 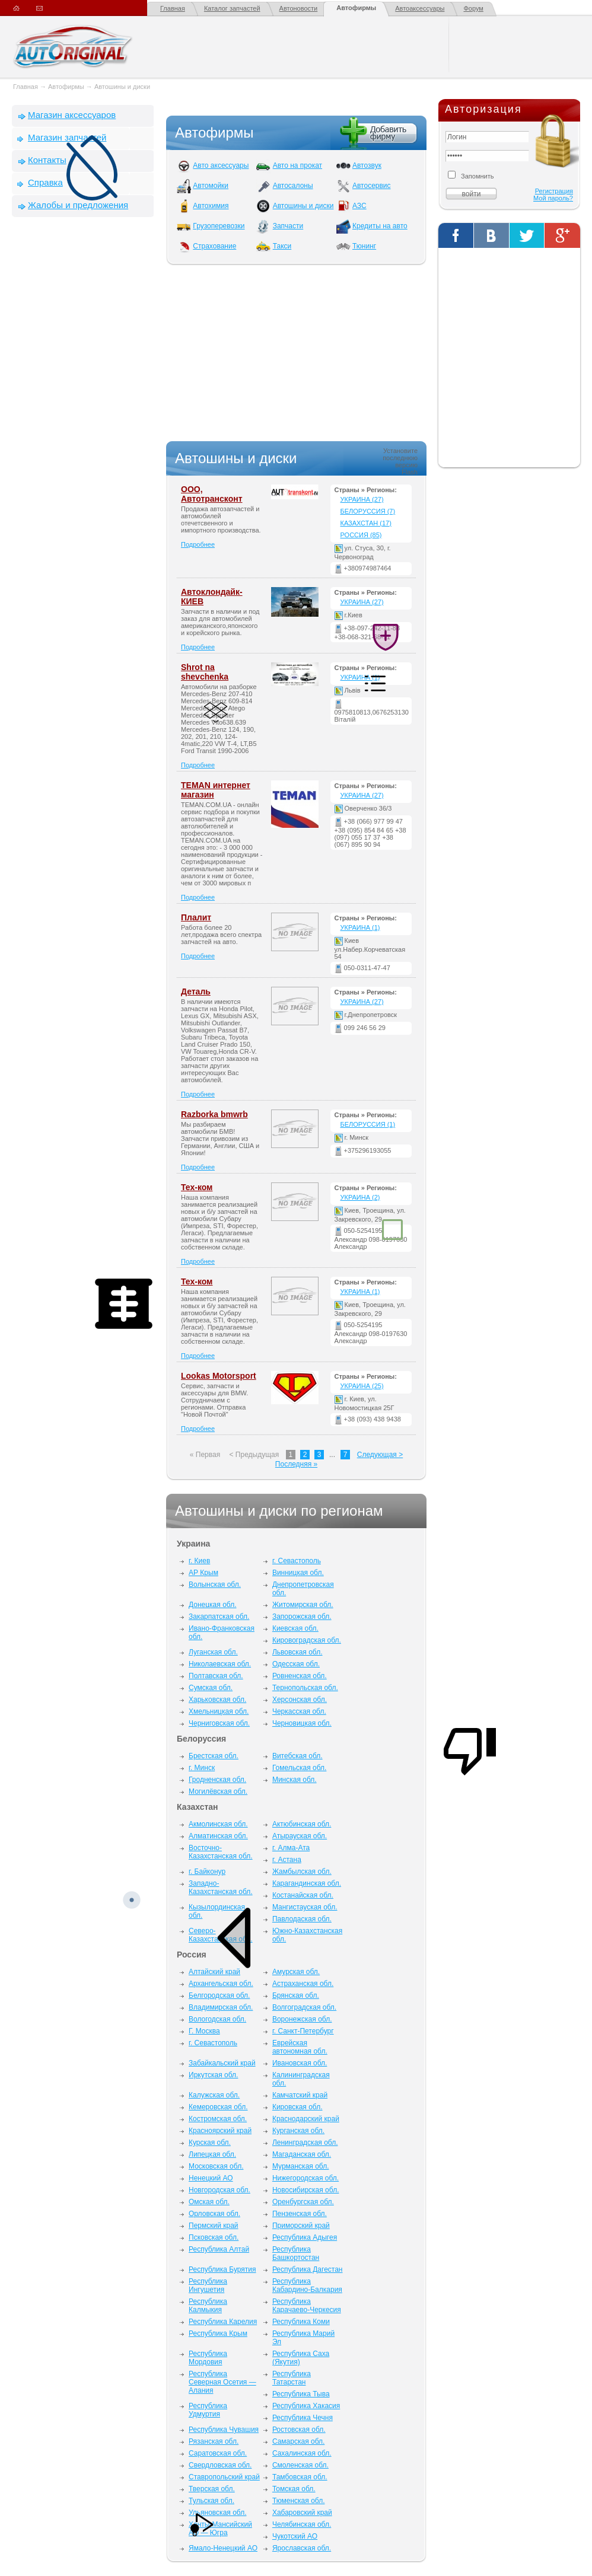 What do you see at coordinates (92, 170) in the screenshot?
I see `disable water or liquid detection` at bounding box center [92, 170].